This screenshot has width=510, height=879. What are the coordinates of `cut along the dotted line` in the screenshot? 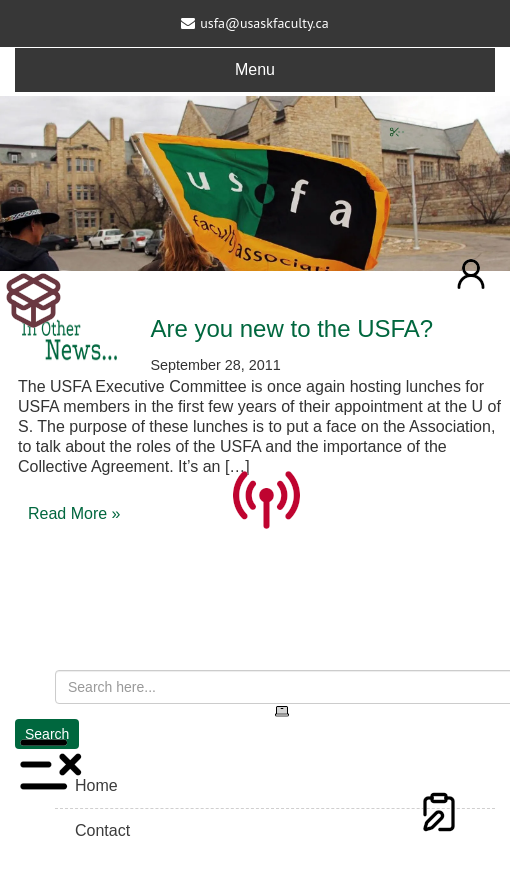 It's located at (397, 132).